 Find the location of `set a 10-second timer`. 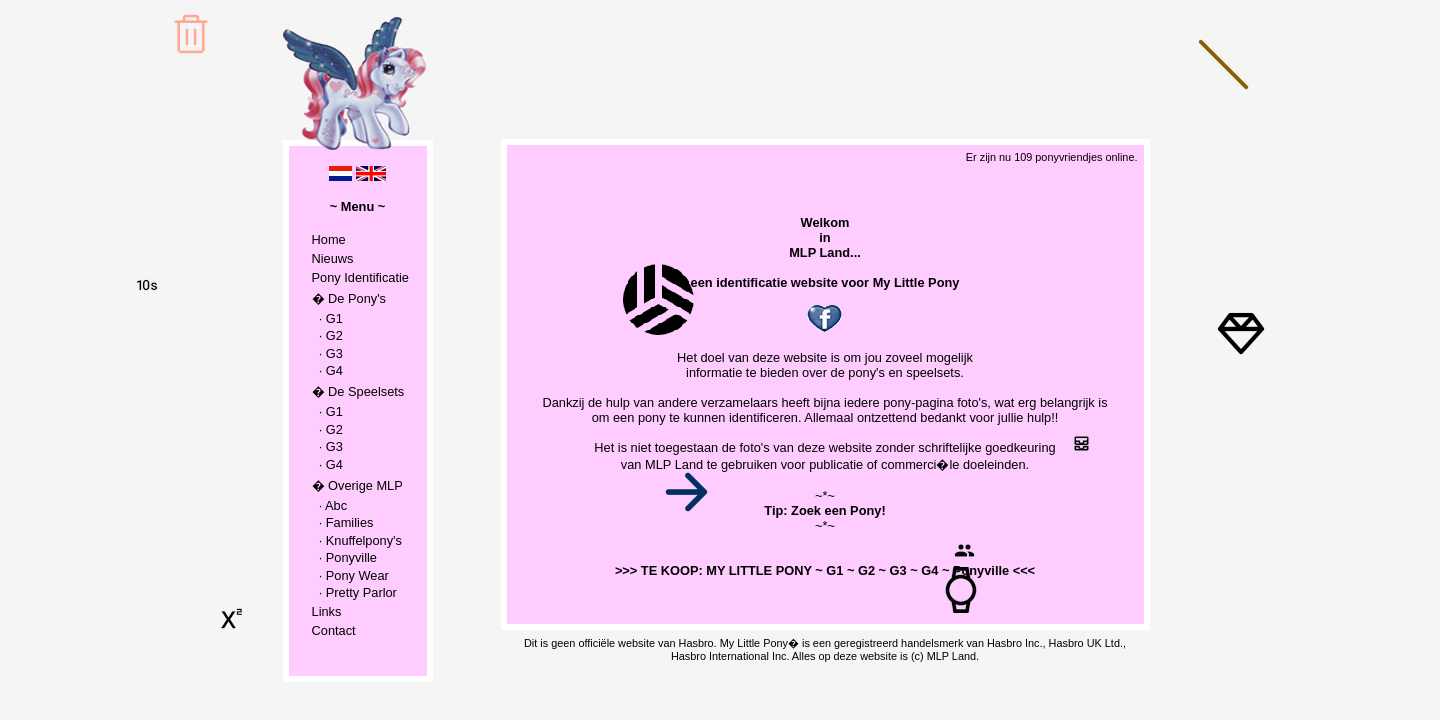

set a 10-second timer is located at coordinates (147, 285).